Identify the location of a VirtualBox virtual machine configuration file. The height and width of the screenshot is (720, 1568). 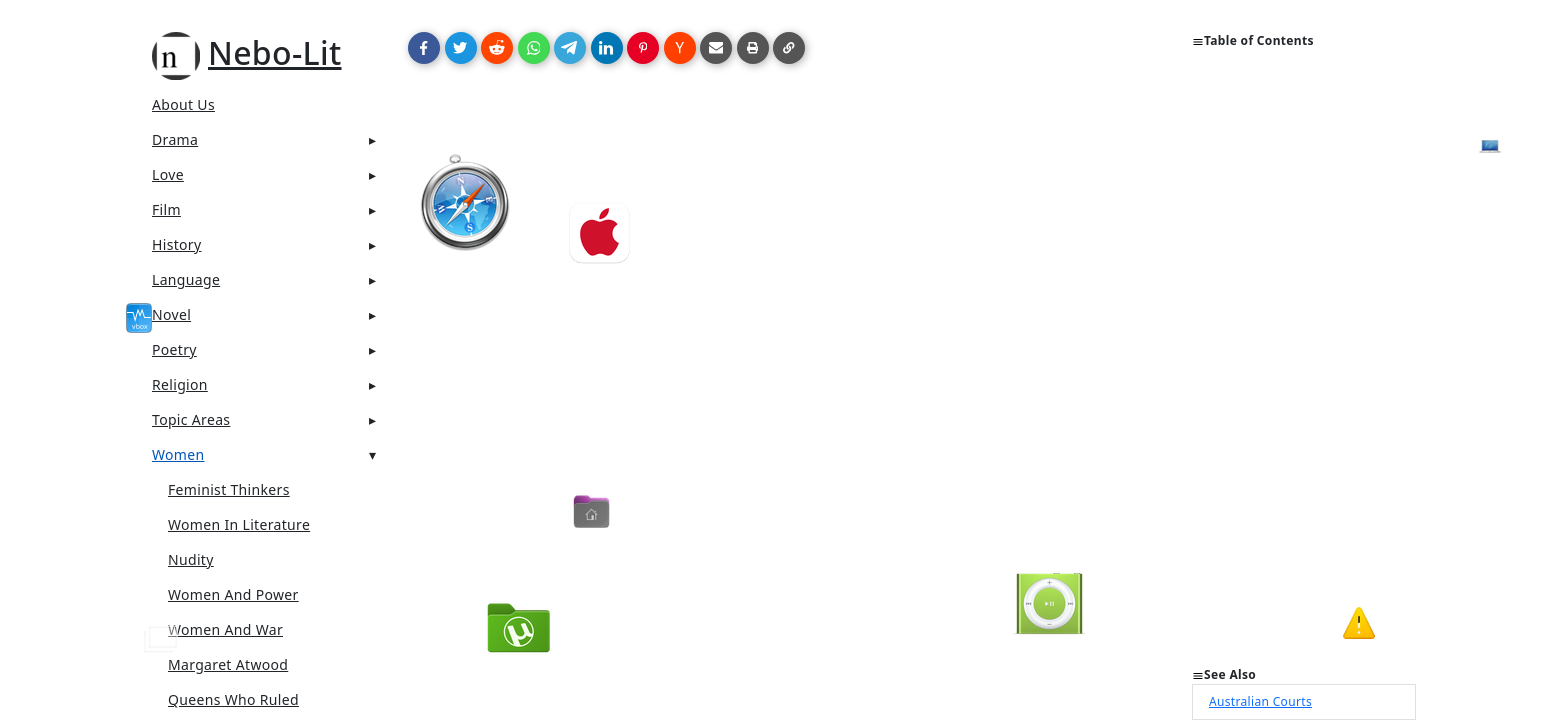
(139, 318).